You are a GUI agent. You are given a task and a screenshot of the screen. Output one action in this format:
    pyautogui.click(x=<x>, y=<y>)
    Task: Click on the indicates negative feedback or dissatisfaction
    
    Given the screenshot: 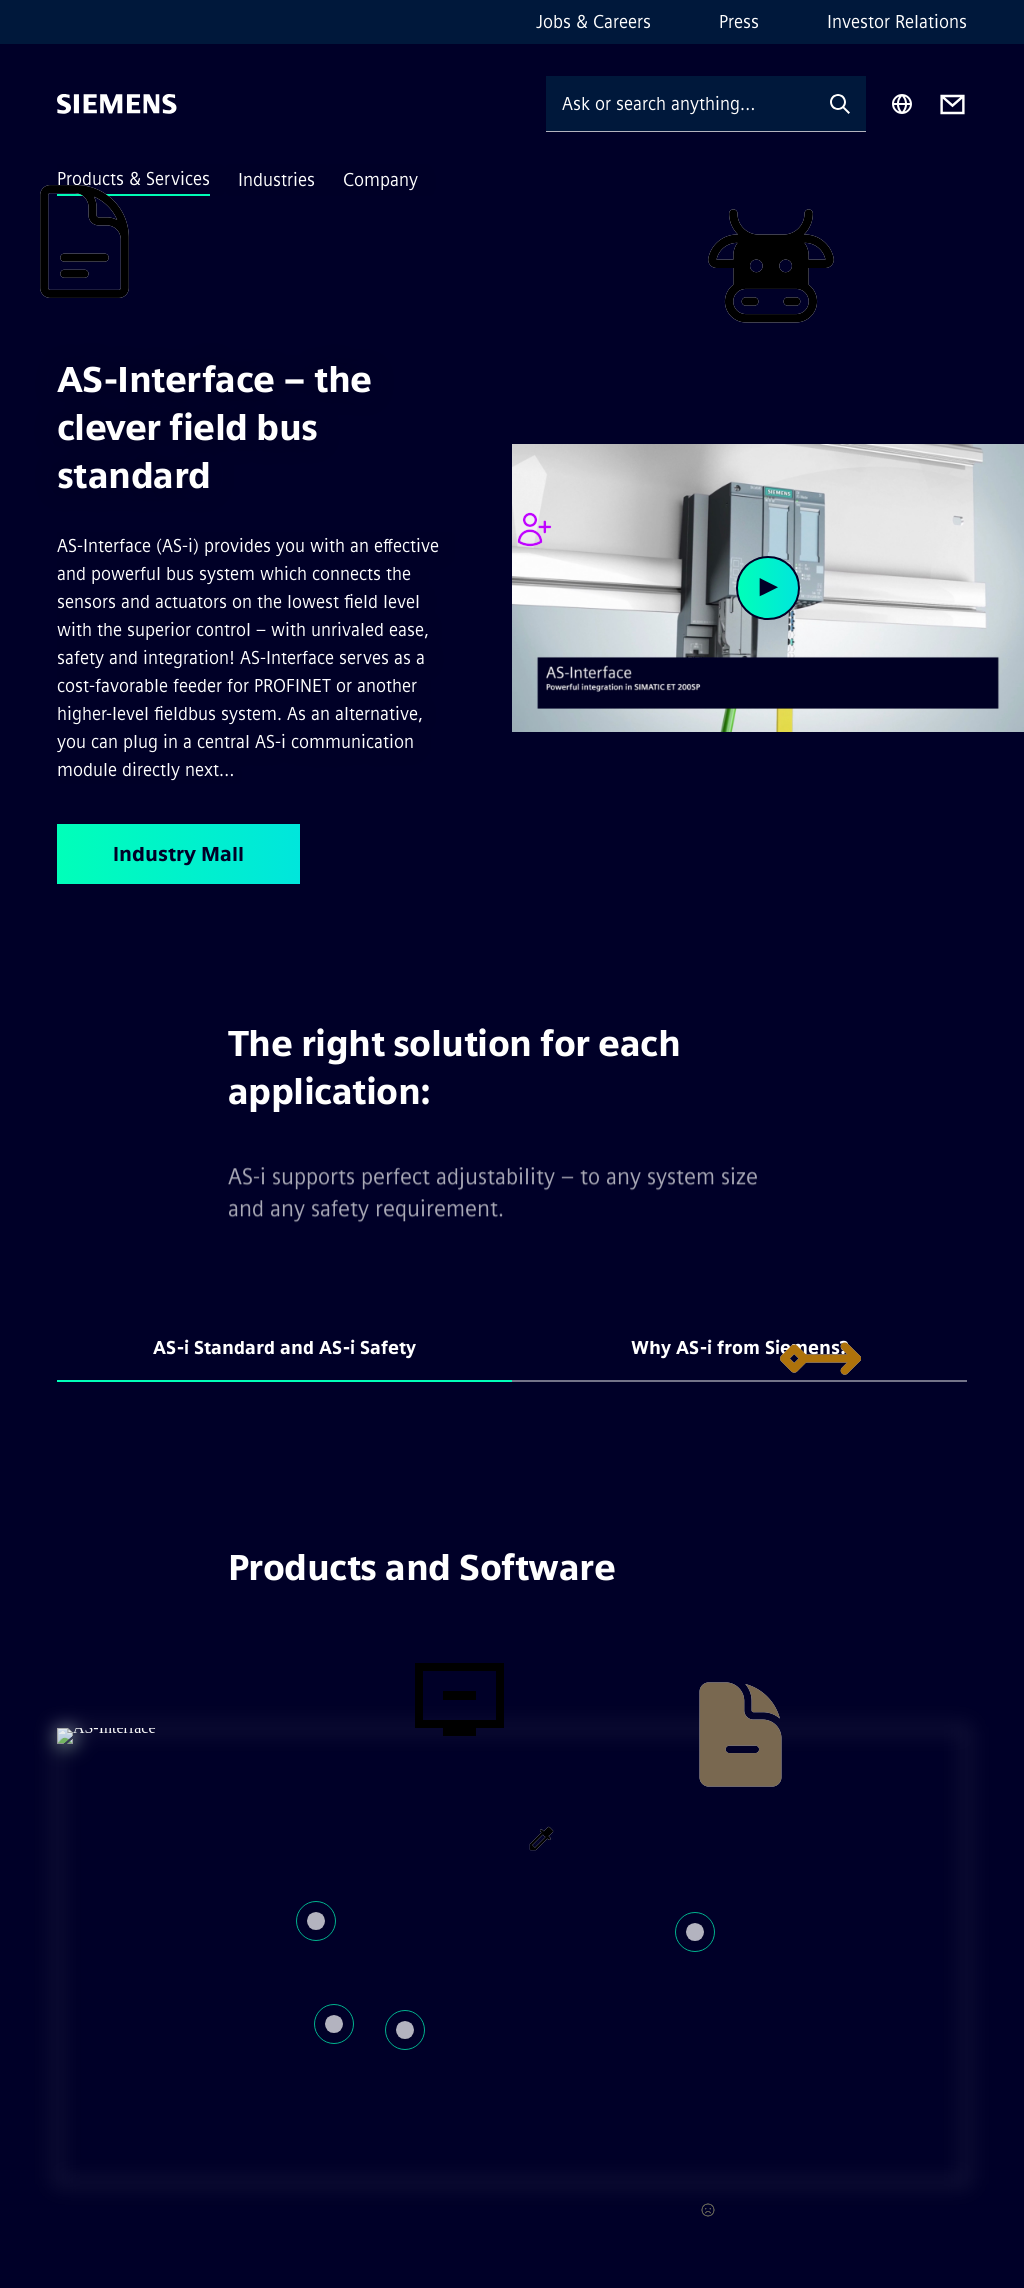 What is the action you would take?
    pyautogui.click(x=708, y=2210)
    